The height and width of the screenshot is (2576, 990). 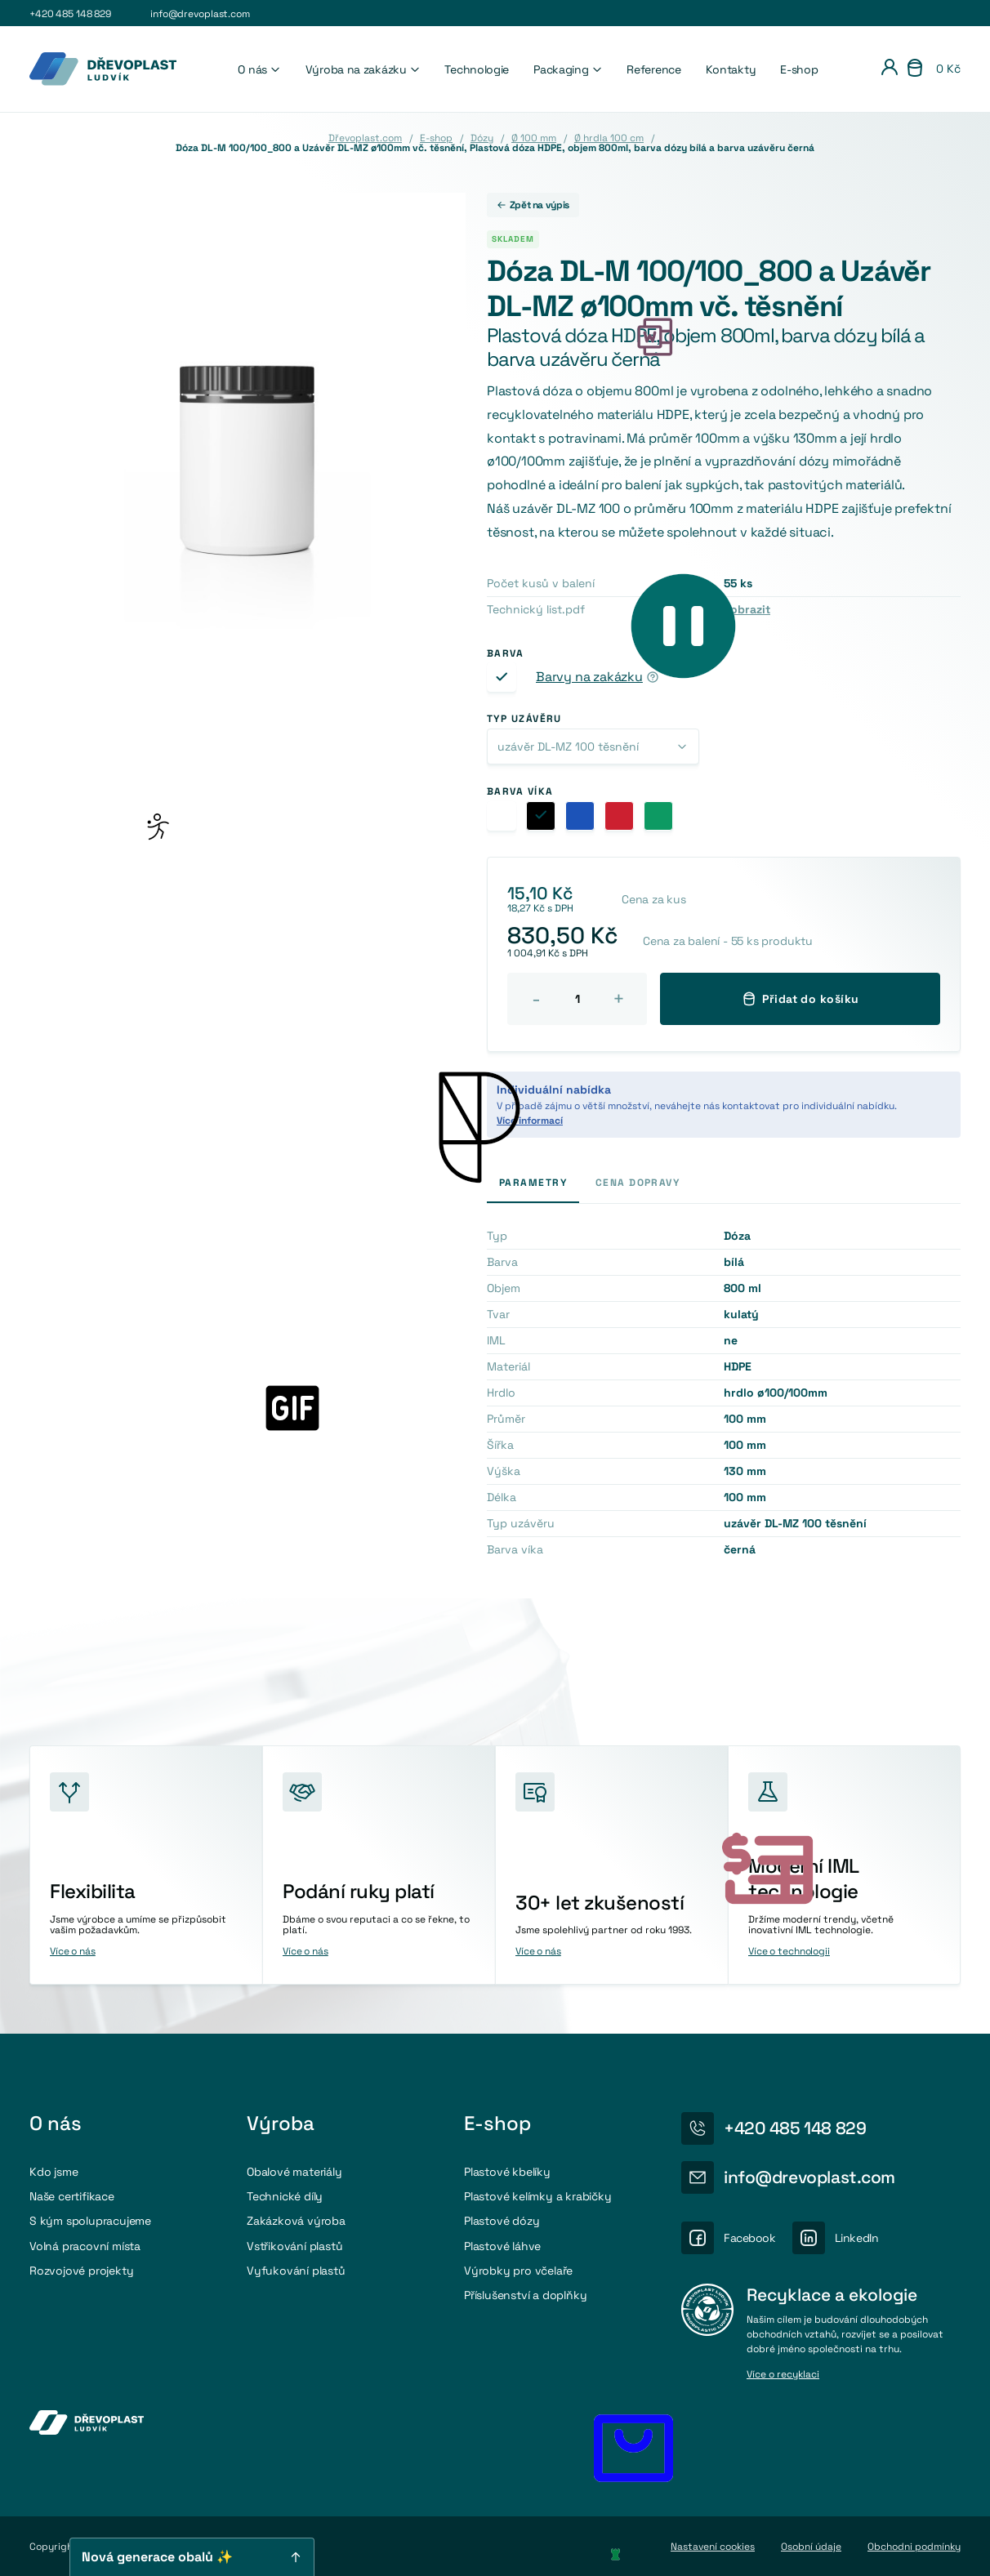 I want to click on pause media playback, so click(x=683, y=626).